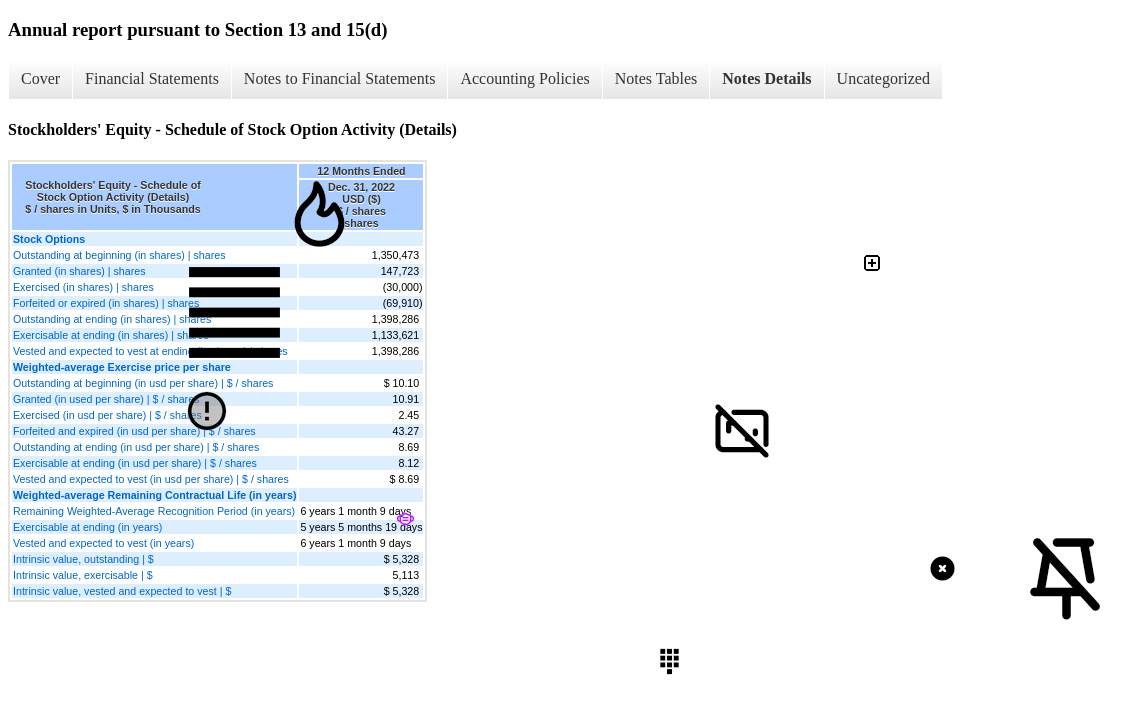 The image size is (1124, 720). Describe the element at coordinates (942, 568) in the screenshot. I see `close or dismiss a dialog` at that location.